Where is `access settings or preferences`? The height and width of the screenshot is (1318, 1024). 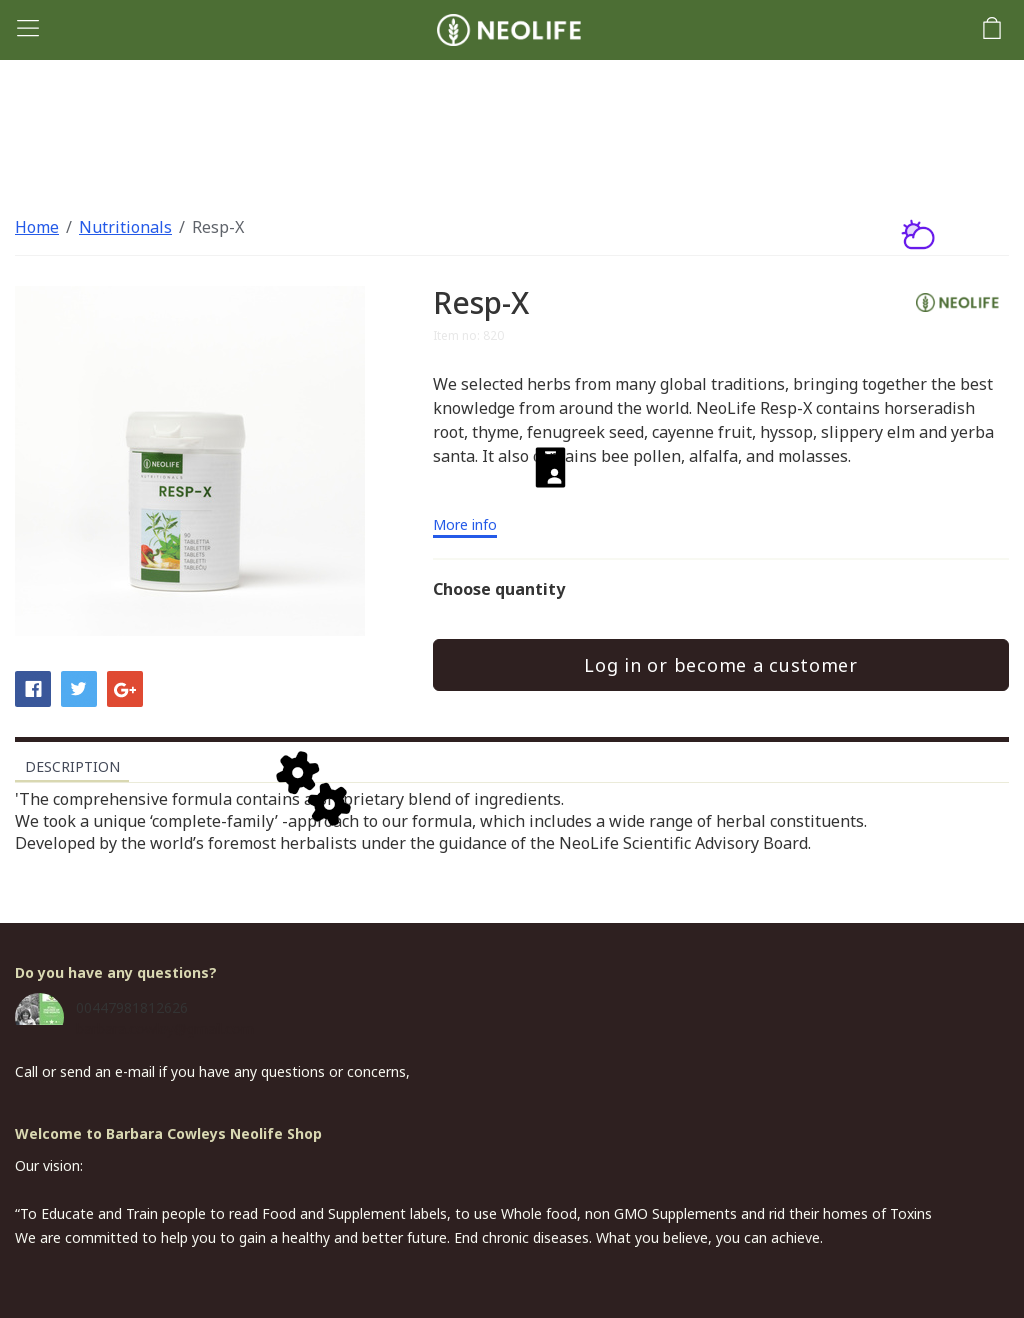 access settings or preferences is located at coordinates (313, 788).